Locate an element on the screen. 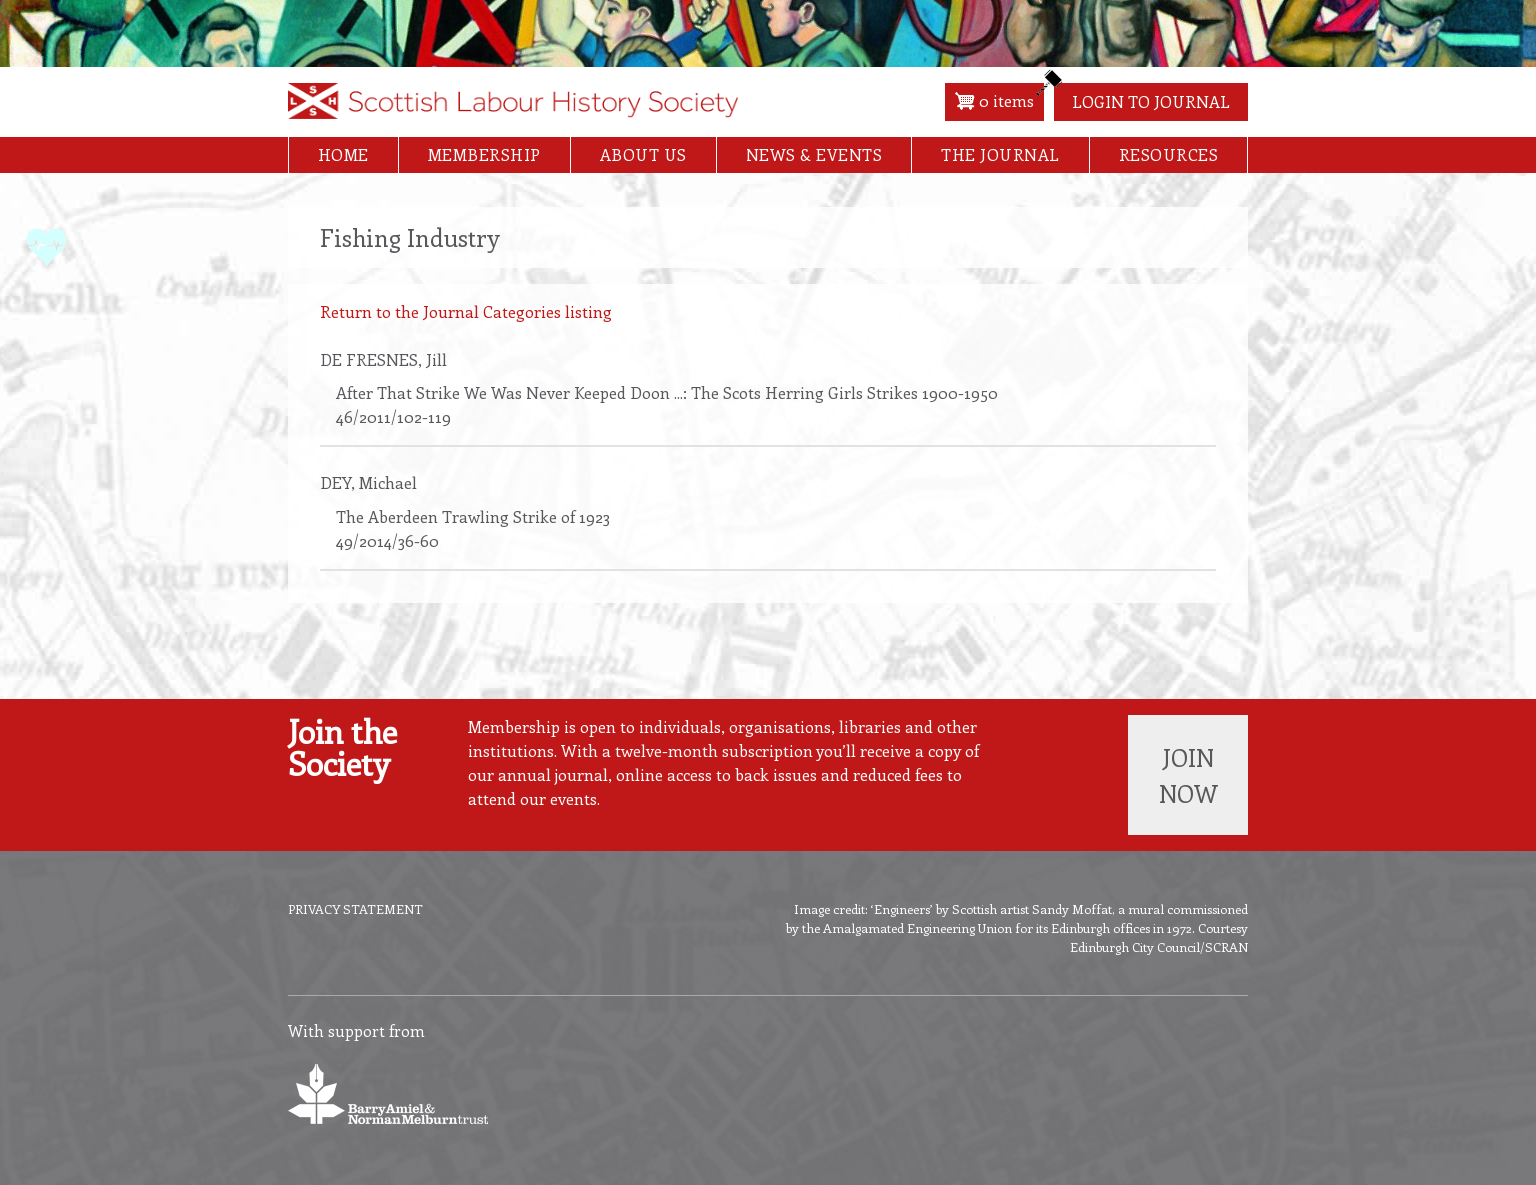 Image resolution: width=1536 pixels, height=1185 pixels. view health or fitness tracking data is located at coordinates (46, 247).